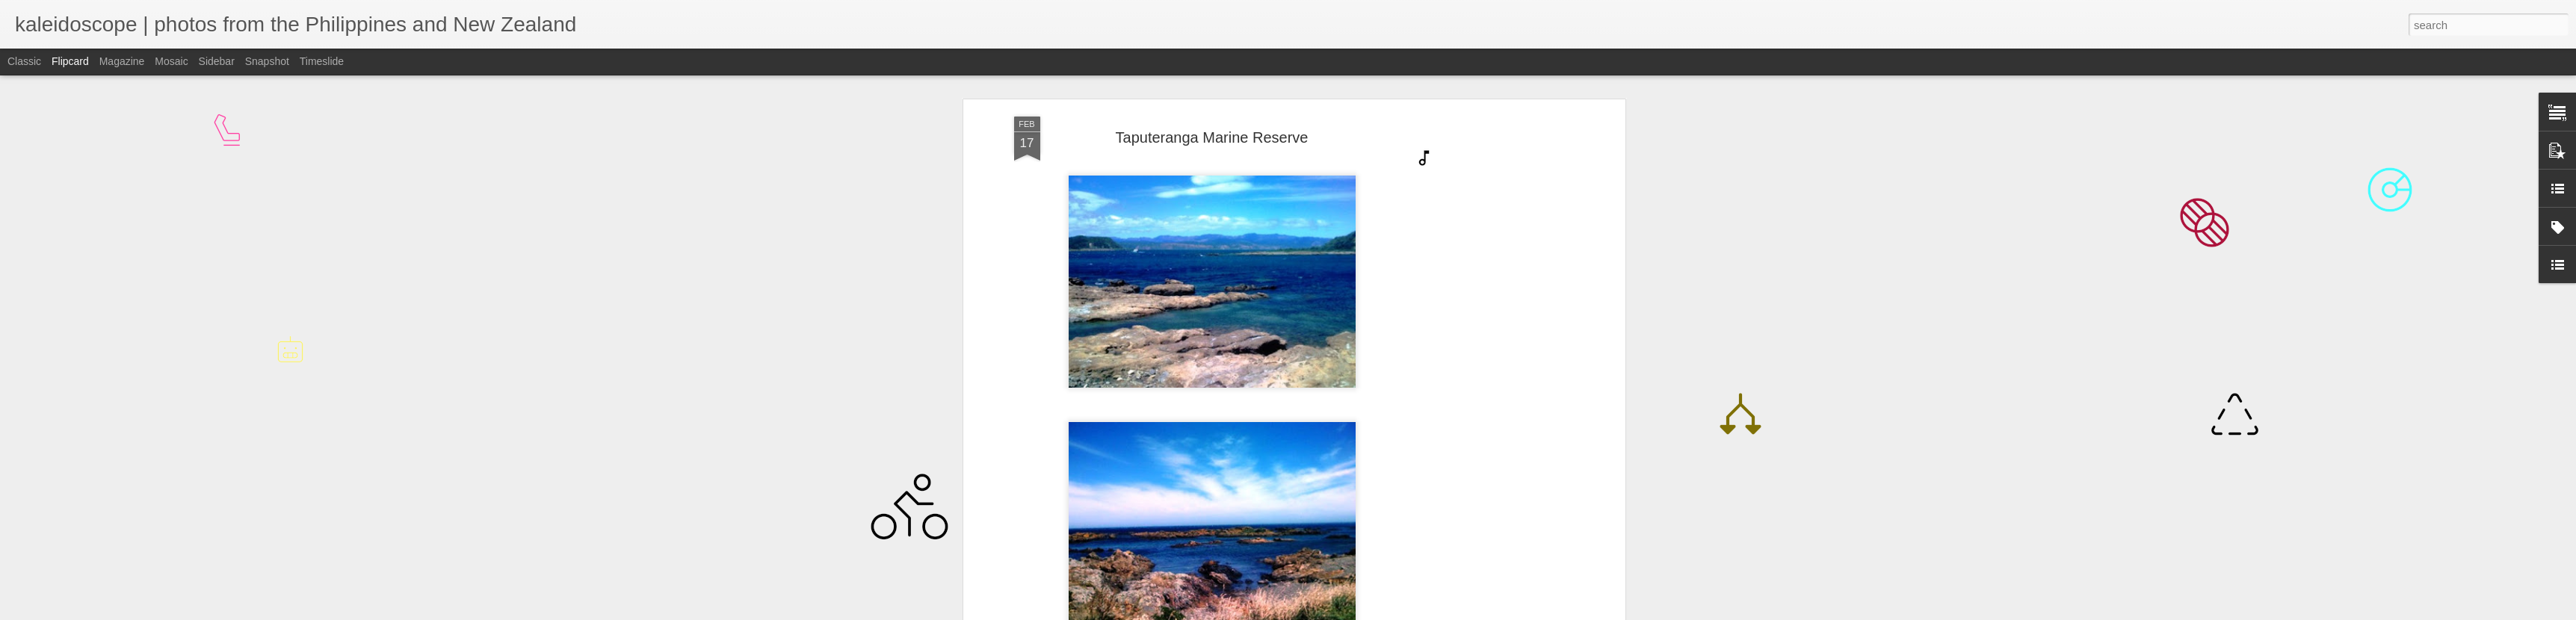 The image size is (2576, 620). What do you see at coordinates (226, 130) in the screenshot?
I see `select or reserve a seat` at bounding box center [226, 130].